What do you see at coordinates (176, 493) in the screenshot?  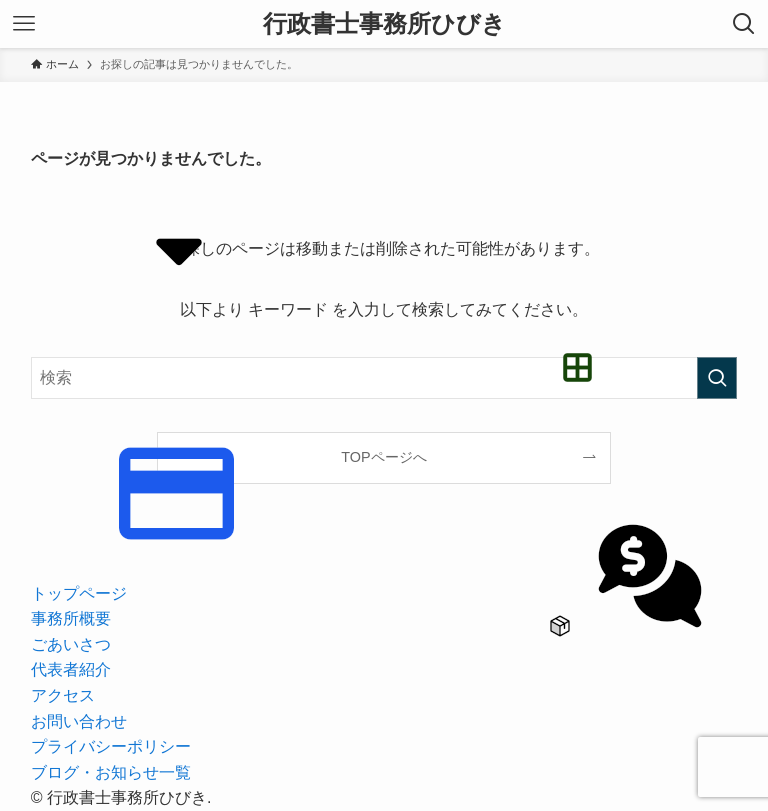 I see `manage payment methods` at bounding box center [176, 493].